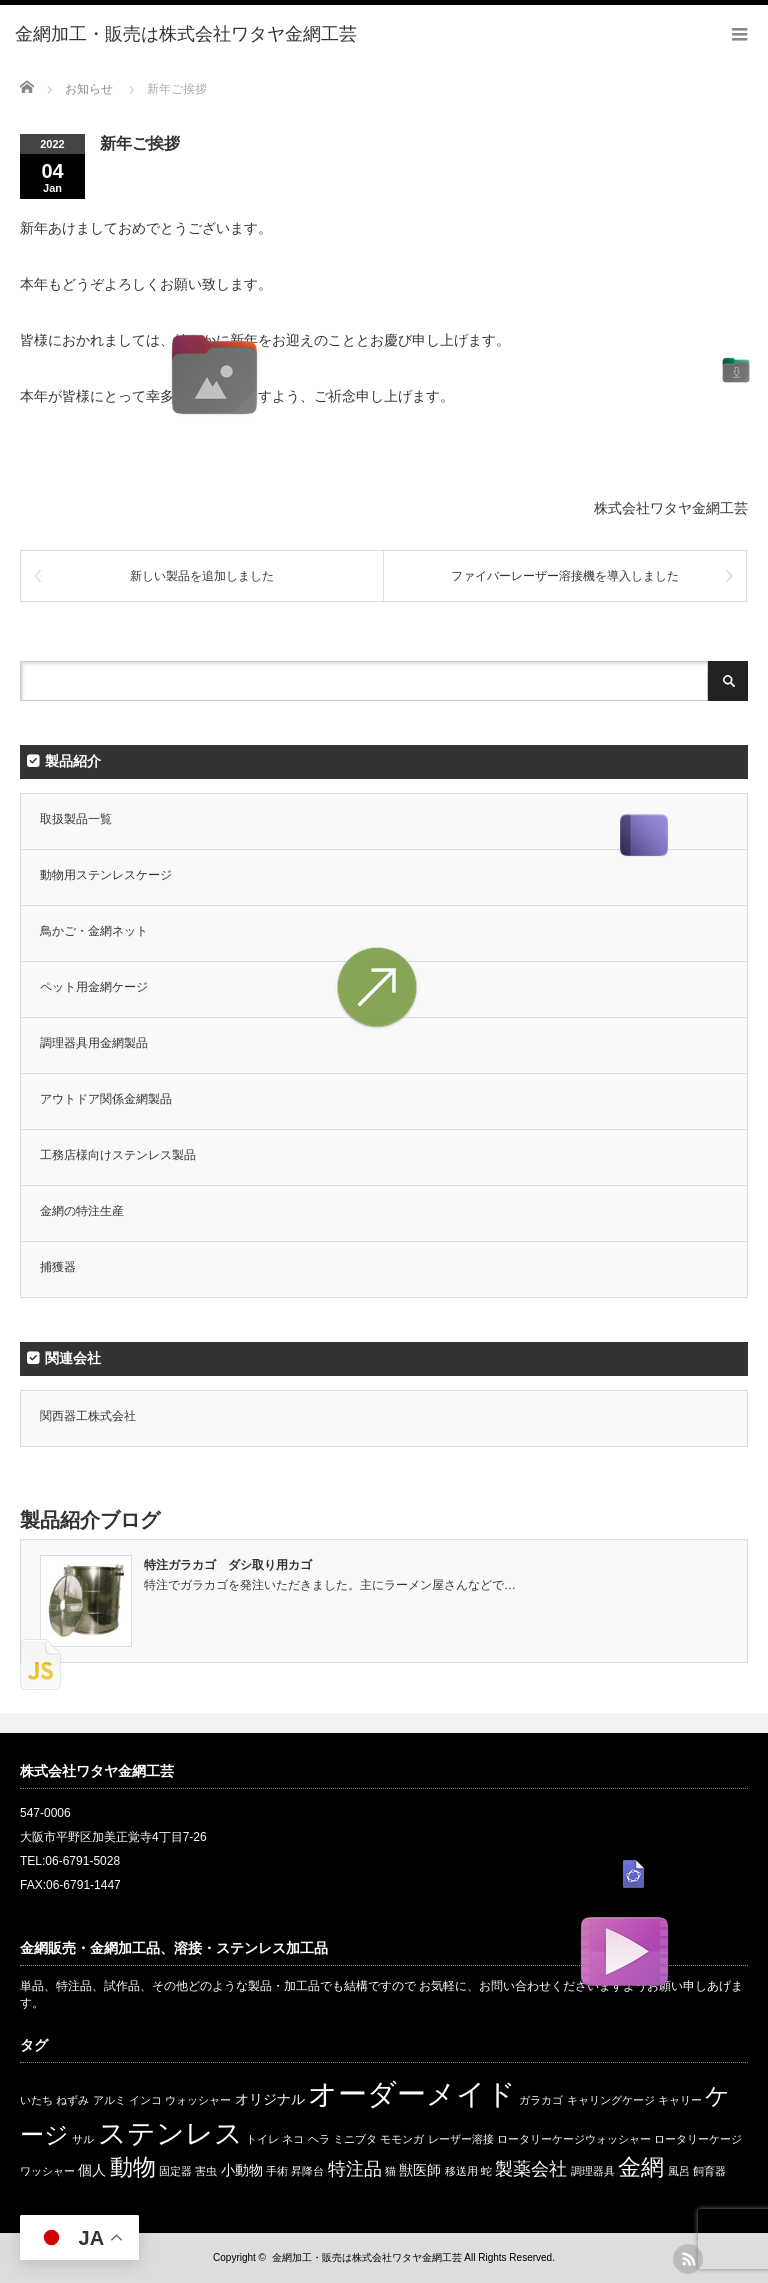 This screenshot has width=768, height=2283. What do you see at coordinates (633, 1874) in the screenshot?
I see `a geogebra file document` at bounding box center [633, 1874].